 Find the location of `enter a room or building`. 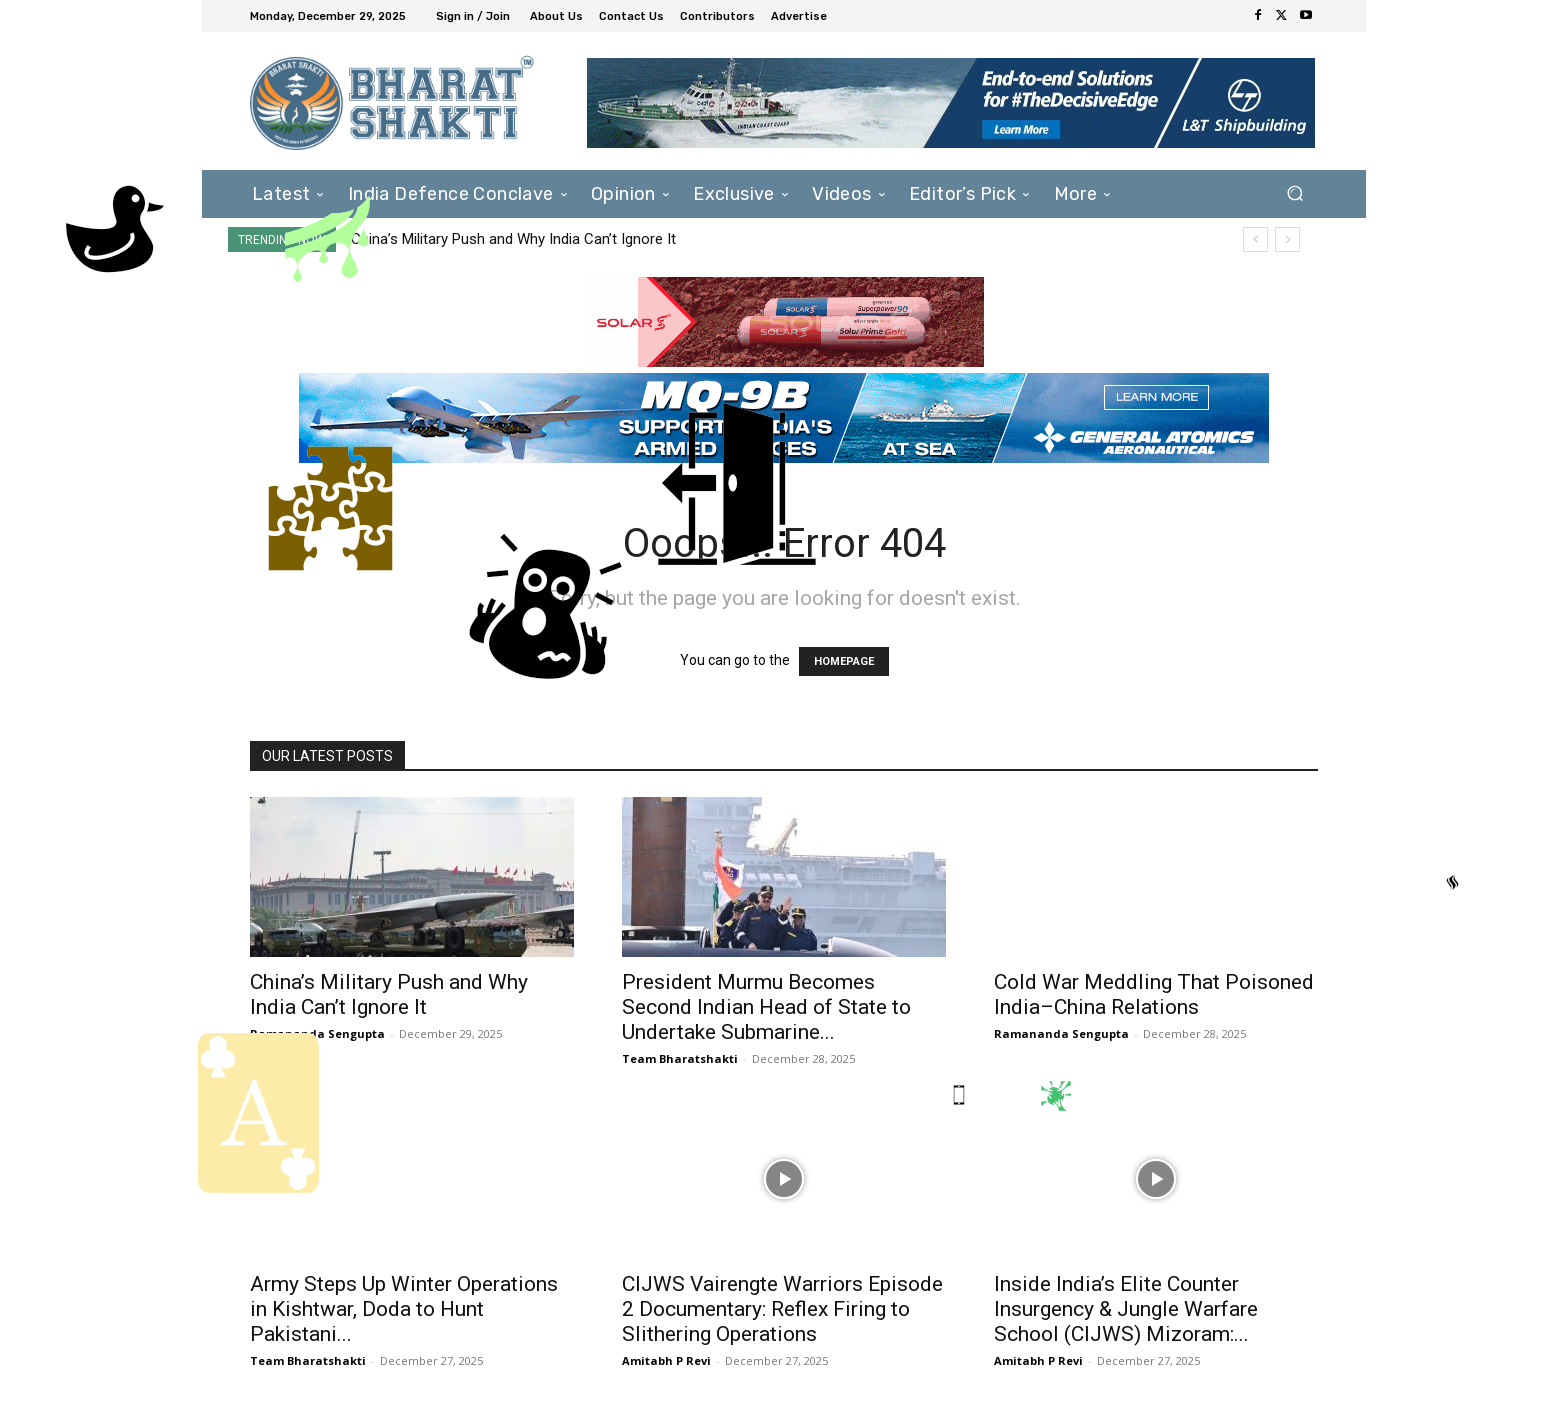

enter a room or building is located at coordinates (737, 483).